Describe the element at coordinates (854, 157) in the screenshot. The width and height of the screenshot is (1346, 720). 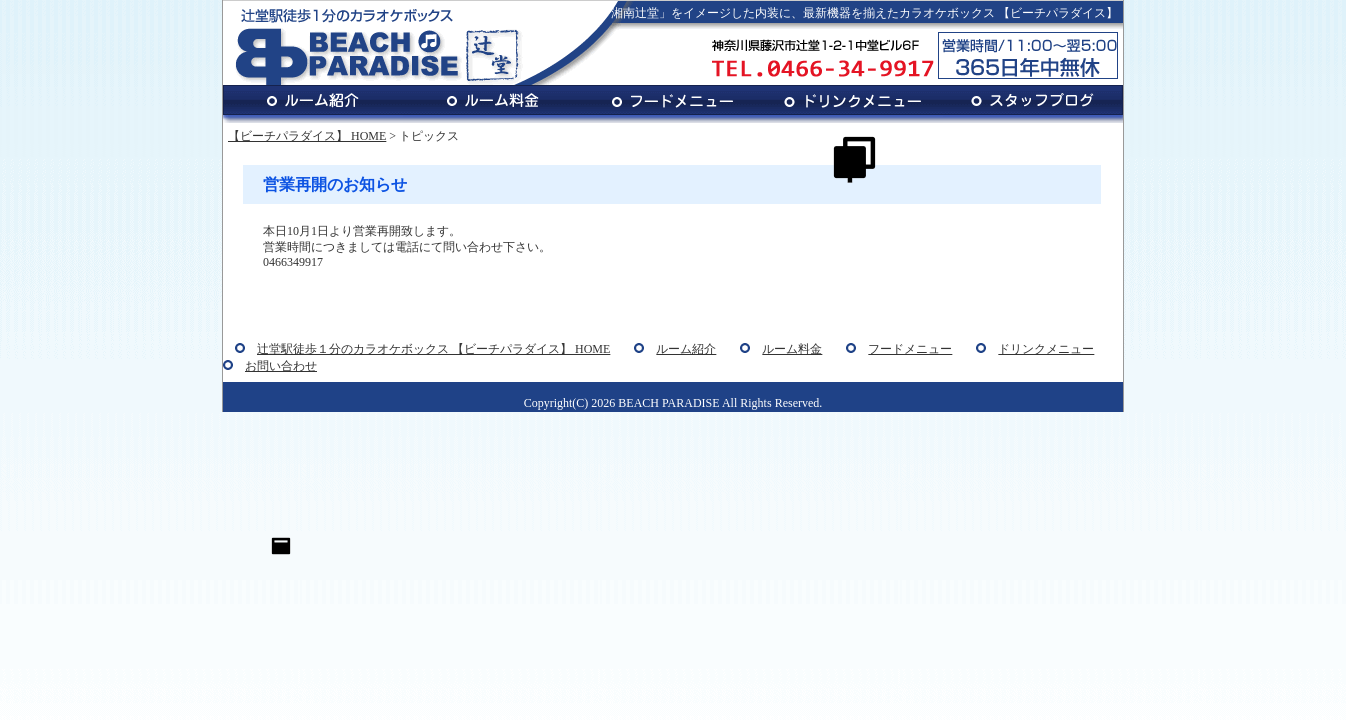
I see `AED electrode pads for defibrillator device` at that location.